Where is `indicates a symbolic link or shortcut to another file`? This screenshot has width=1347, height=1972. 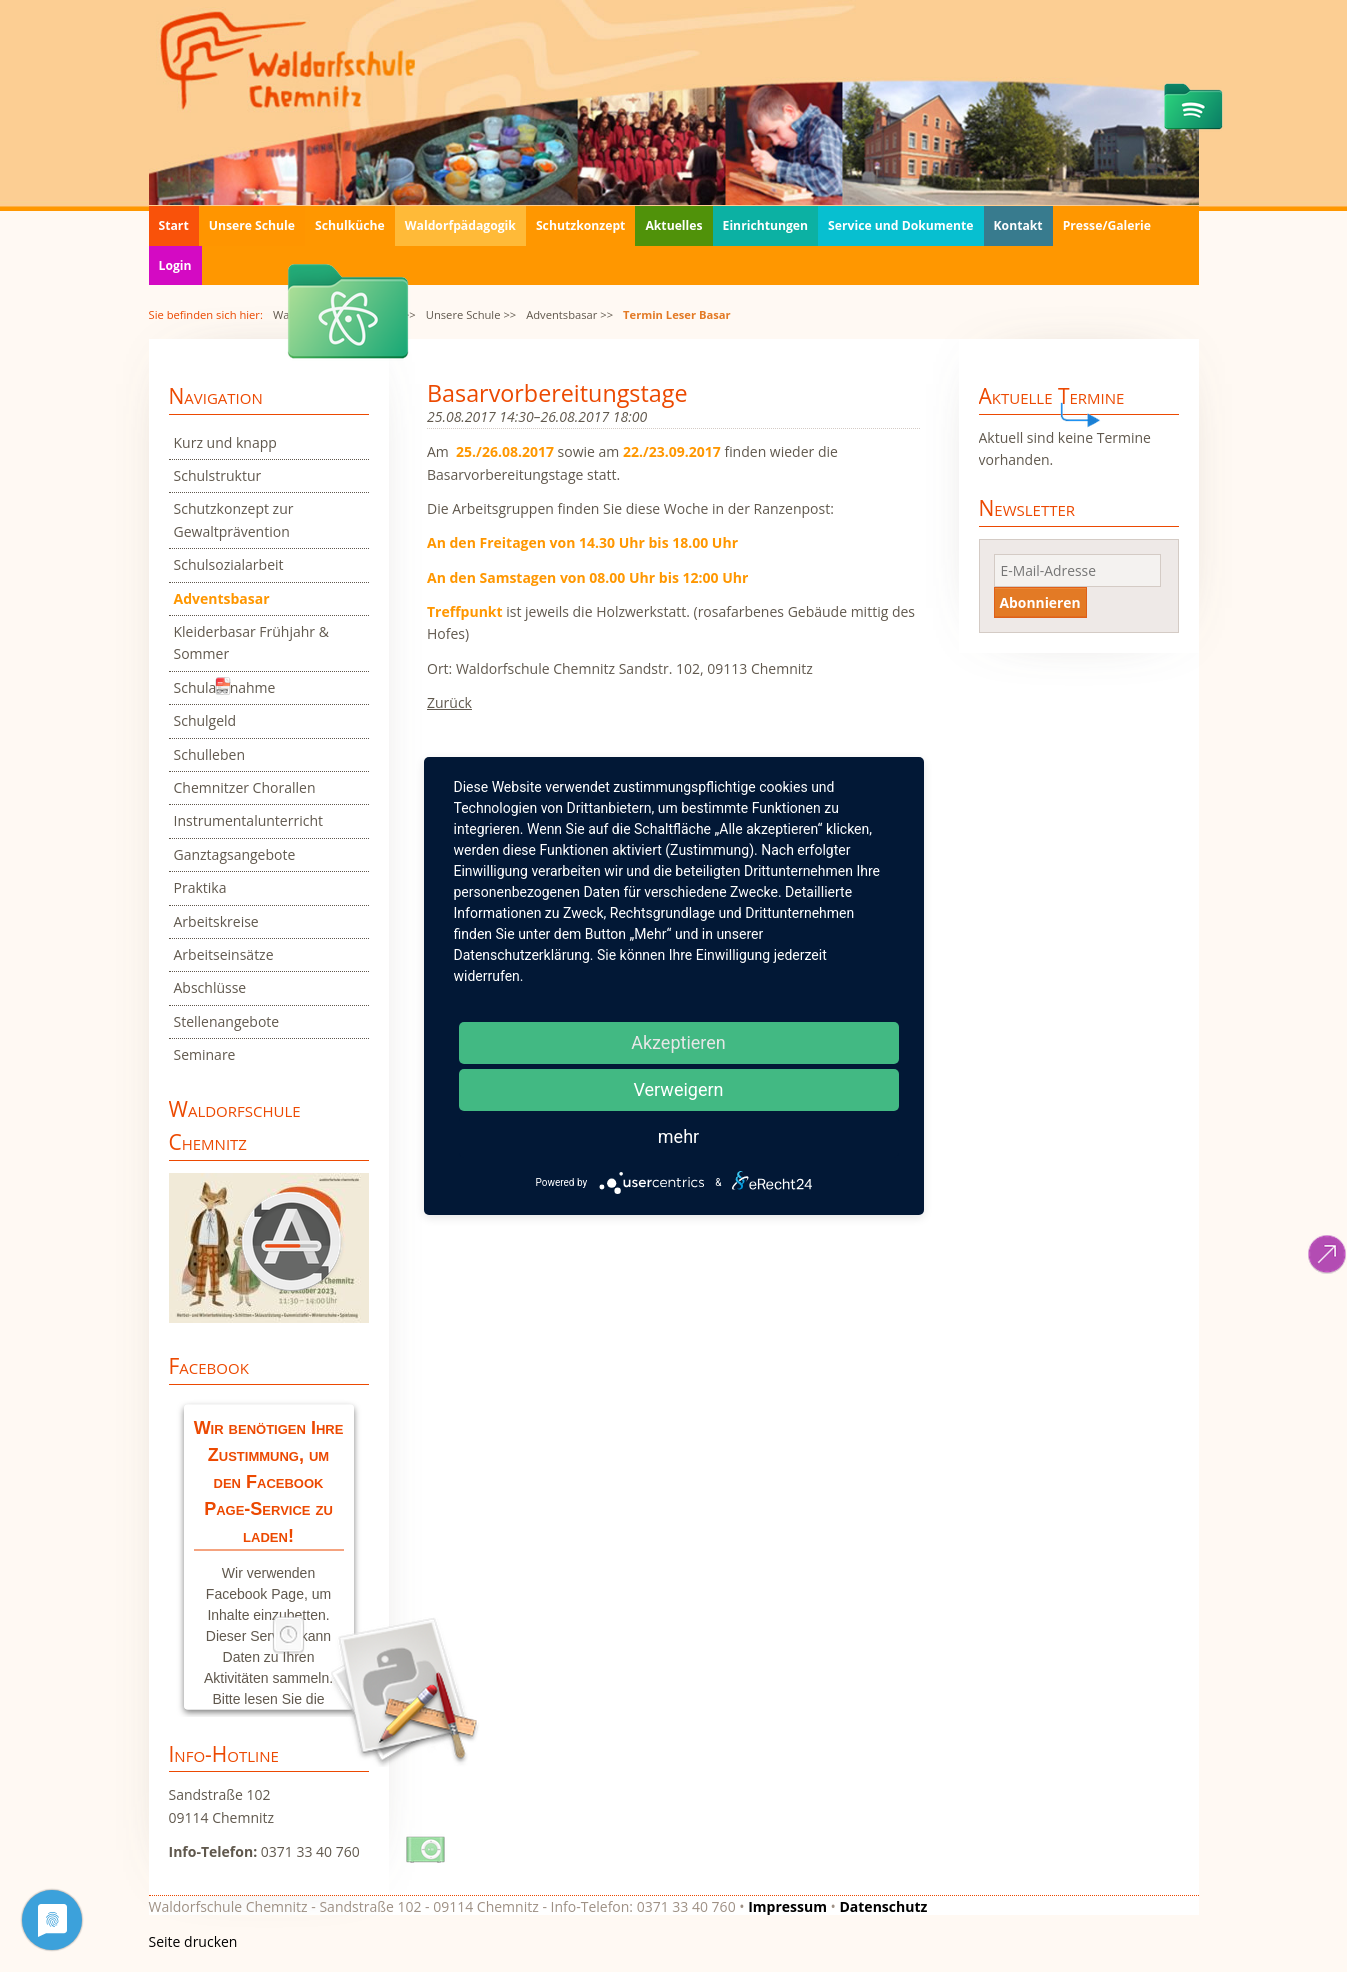 indicates a symbolic link or shortcut to another file is located at coordinates (1327, 1254).